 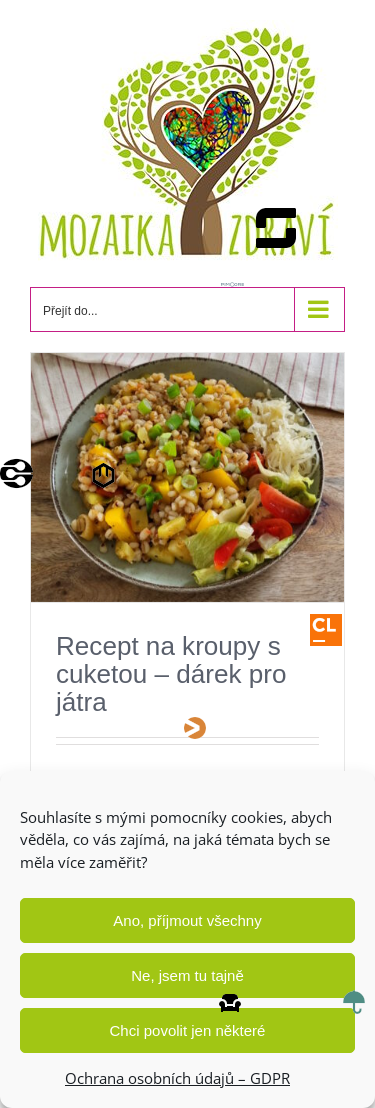 I want to click on pimcore platform logo, so click(x=232, y=284).